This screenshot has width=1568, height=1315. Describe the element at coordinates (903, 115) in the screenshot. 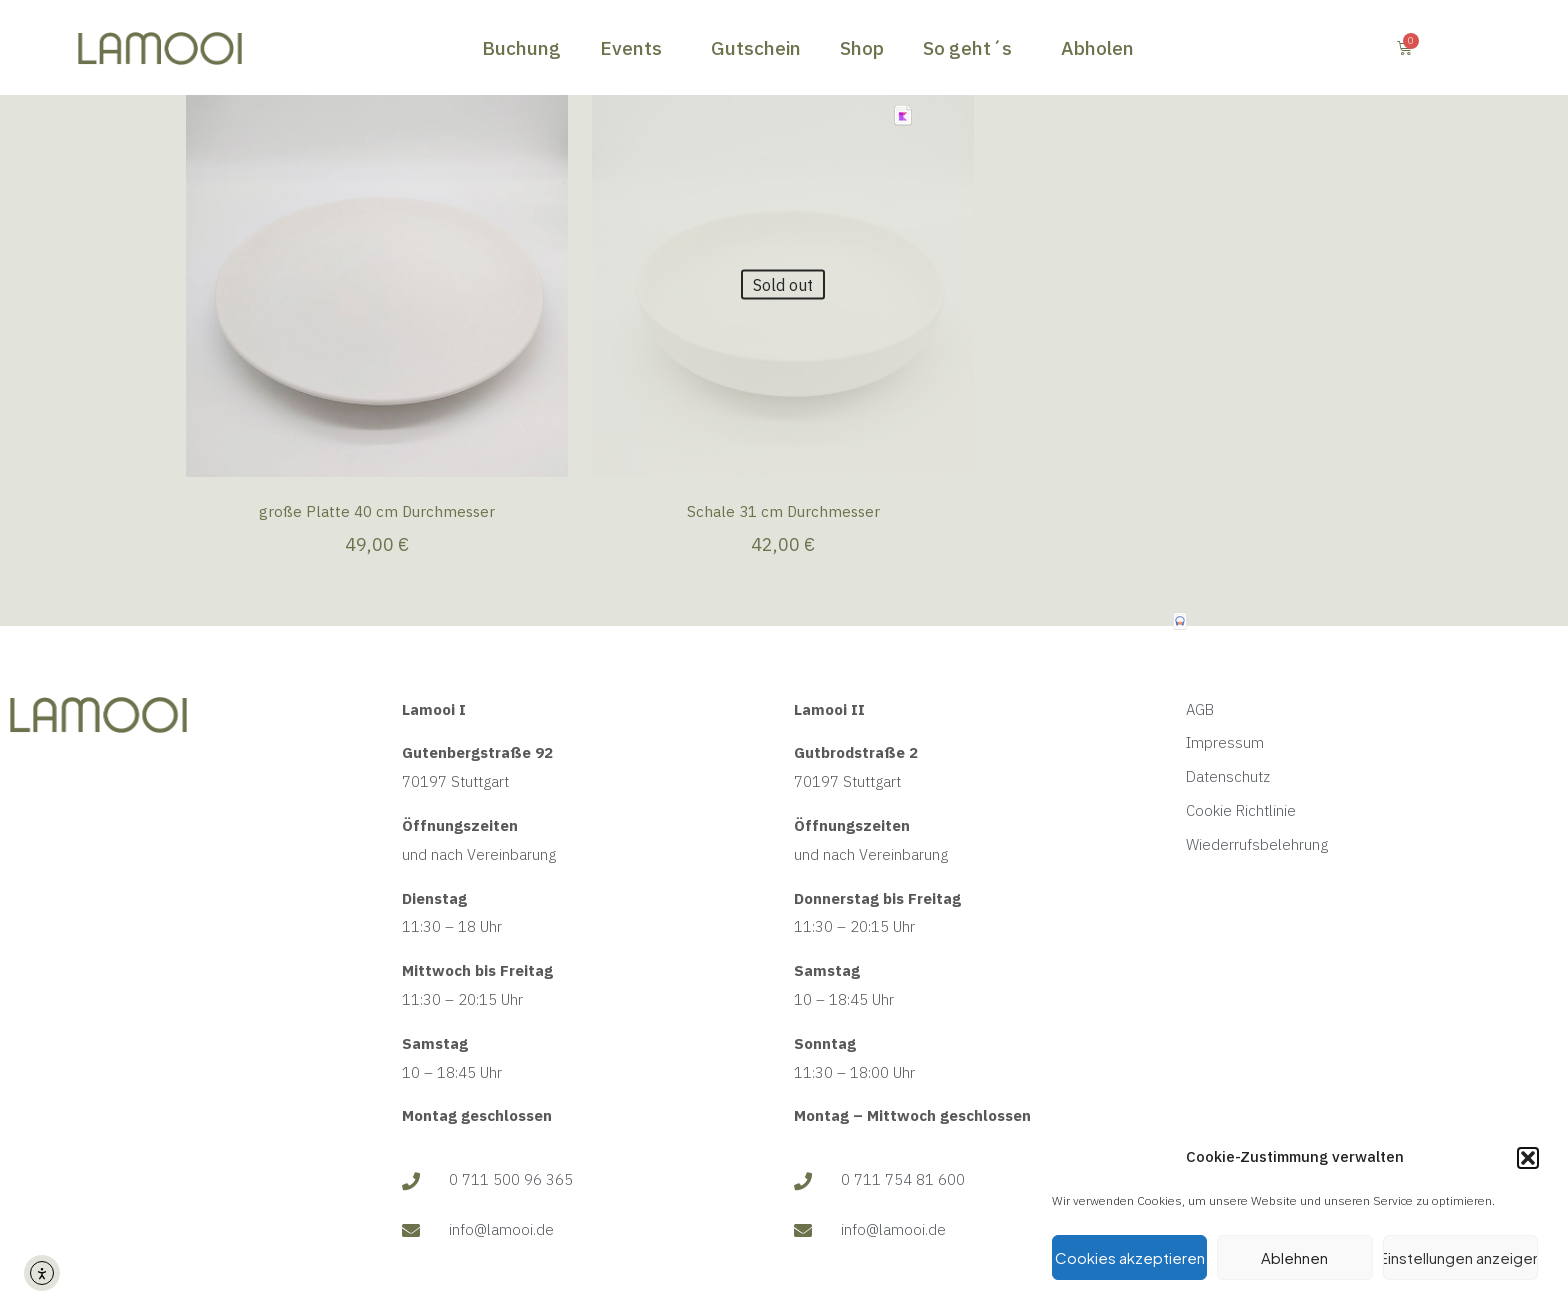

I see `a kotlin source code file` at that location.